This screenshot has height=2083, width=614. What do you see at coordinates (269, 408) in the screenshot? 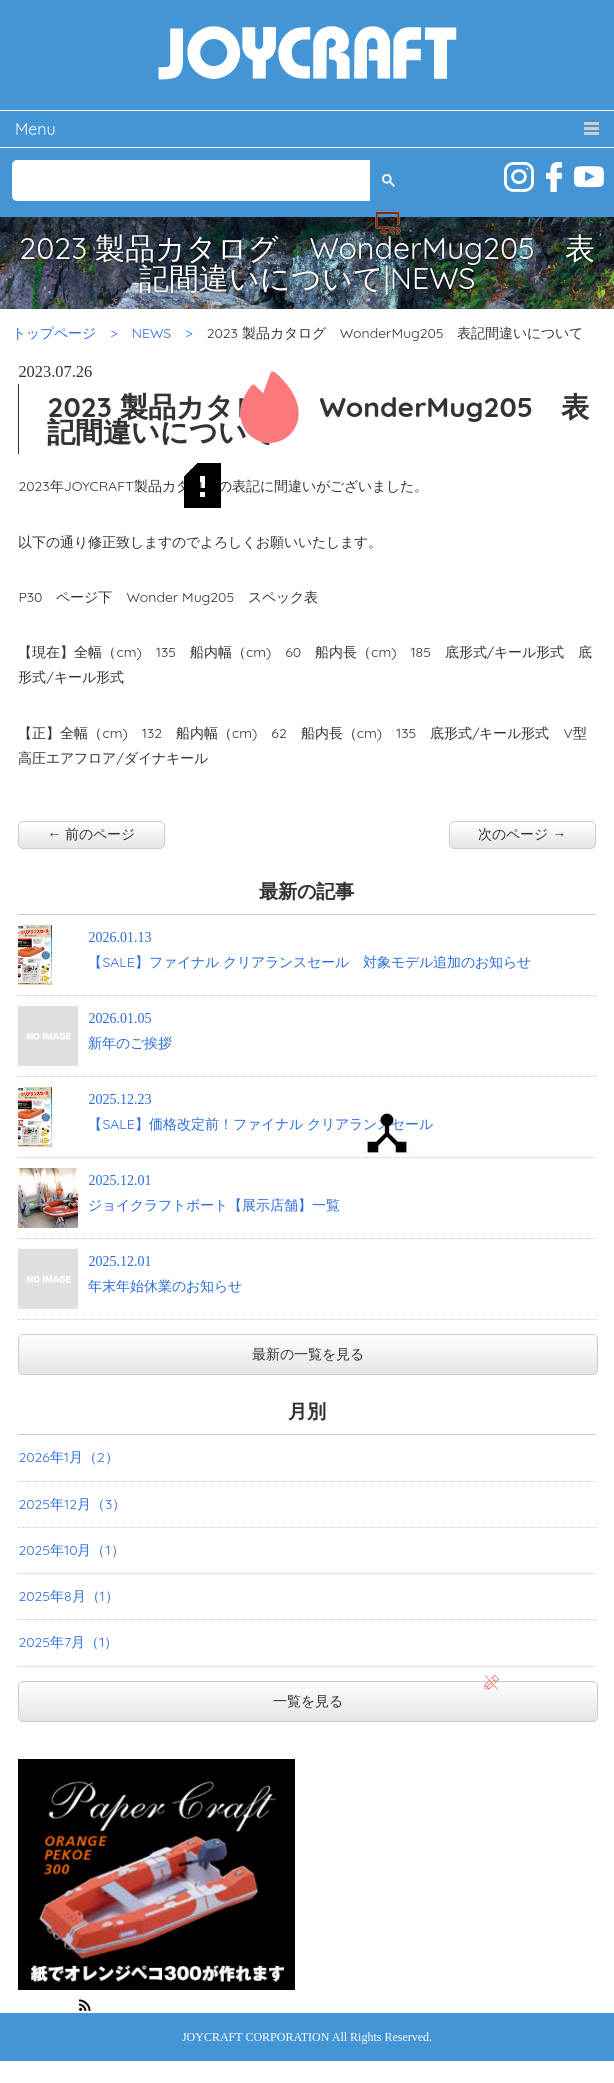
I see `indicates trending or hot content` at bounding box center [269, 408].